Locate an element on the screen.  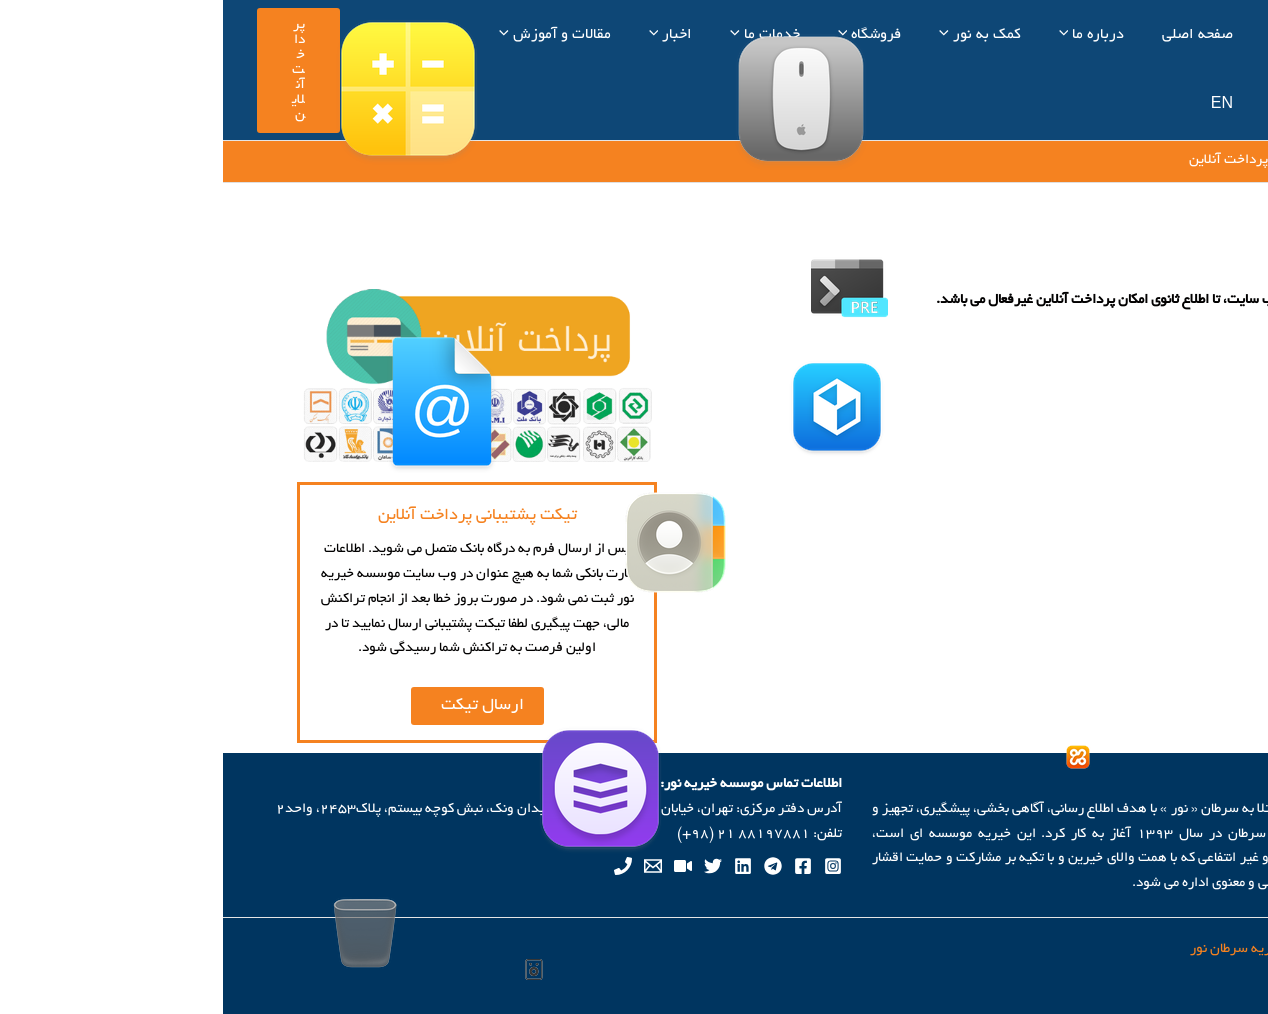
open pcb calculator app is located at coordinates (408, 89).